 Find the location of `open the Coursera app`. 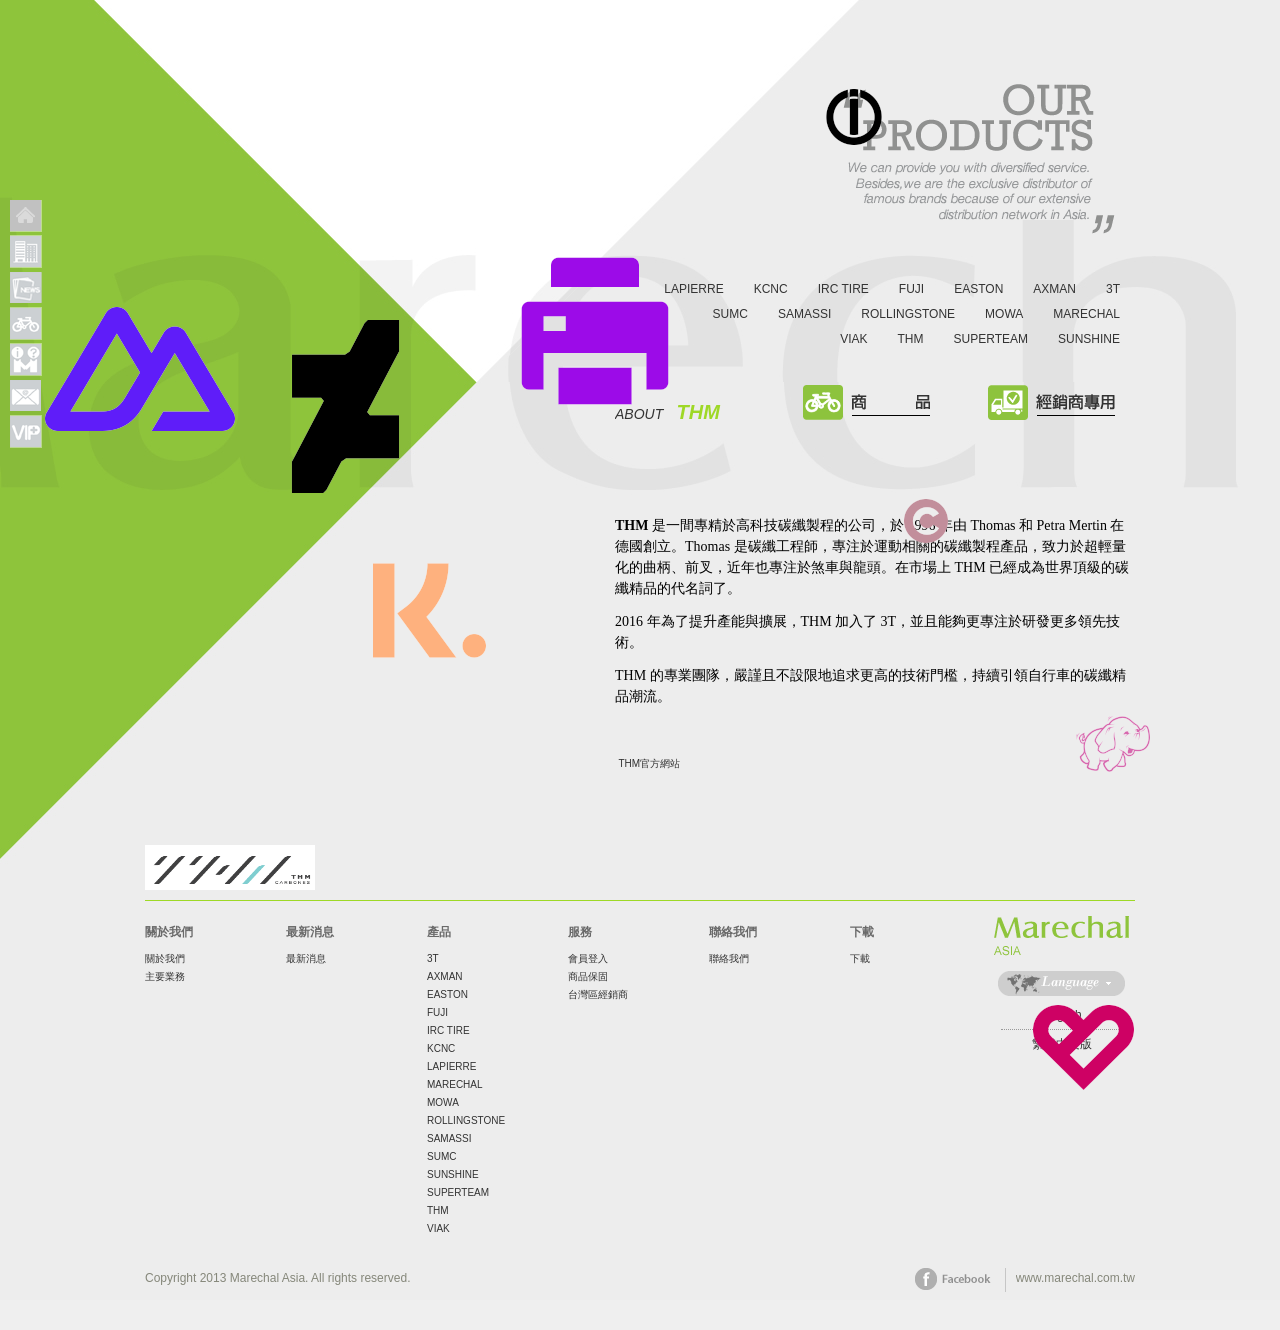

open the Coursera app is located at coordinates (926, 521).